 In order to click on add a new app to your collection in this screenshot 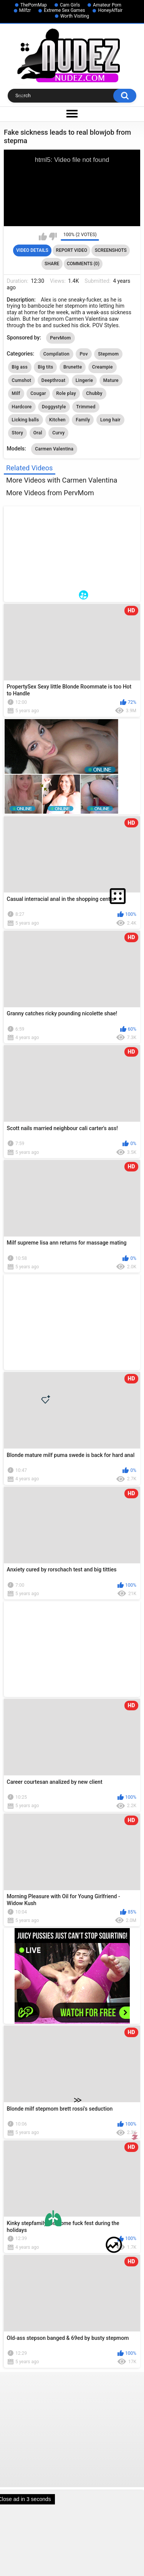, I will do `click(25, 47)`.